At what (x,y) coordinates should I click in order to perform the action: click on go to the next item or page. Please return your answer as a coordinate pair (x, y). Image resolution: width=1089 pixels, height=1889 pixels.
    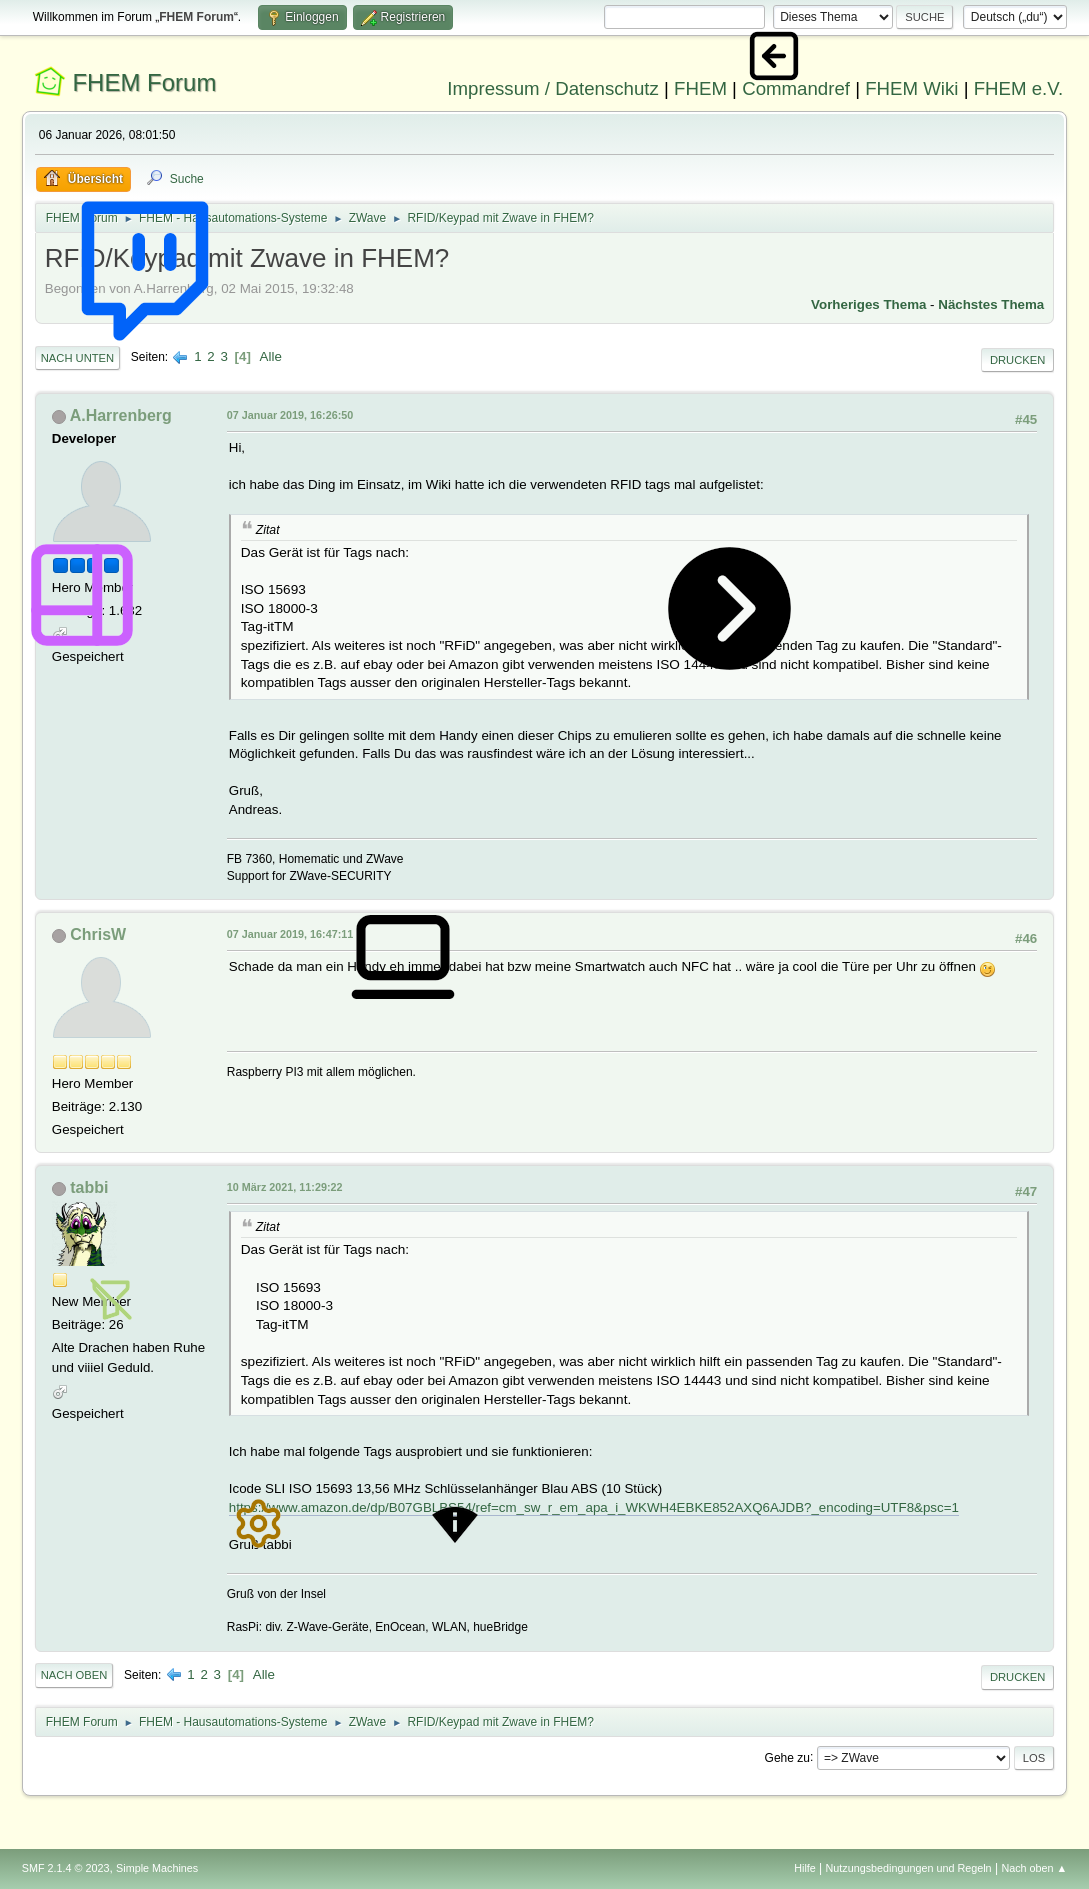
    Looking at the image, I should click on (729, 608).